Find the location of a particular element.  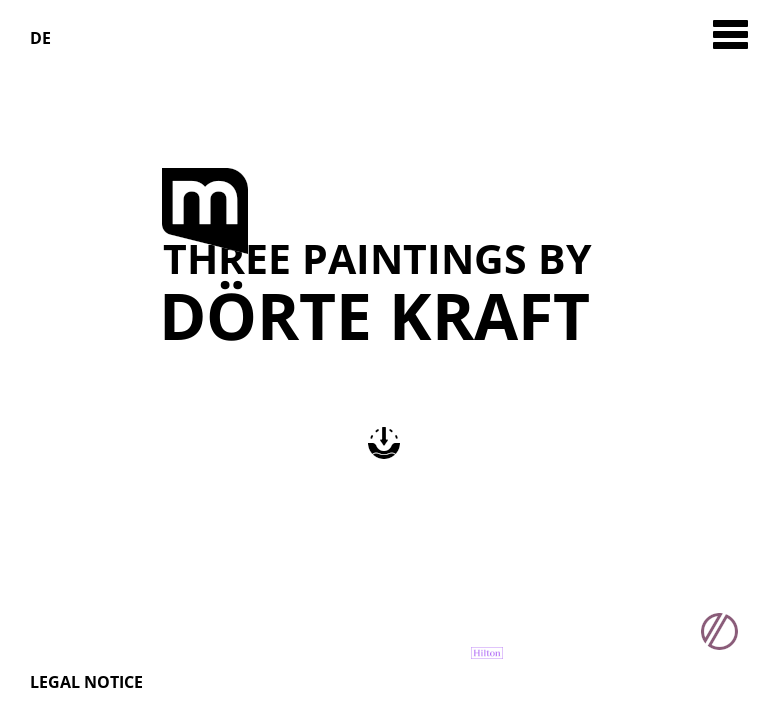

open AB Download Manager application is located at coordinates (384, 443).